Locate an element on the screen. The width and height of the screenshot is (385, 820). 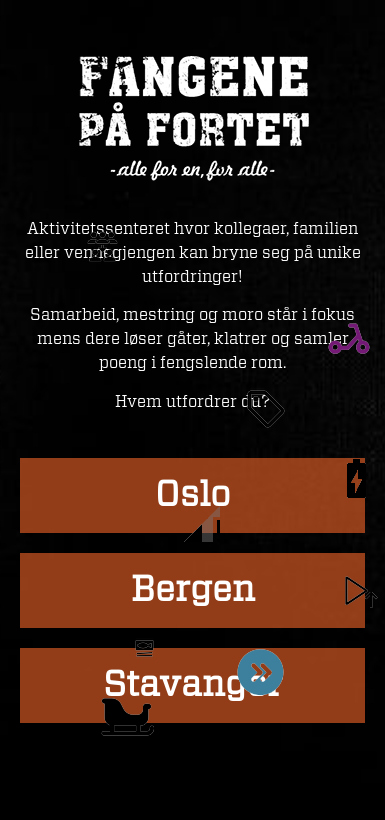
view set meal or food combo options is located at coordinates (144, 648).